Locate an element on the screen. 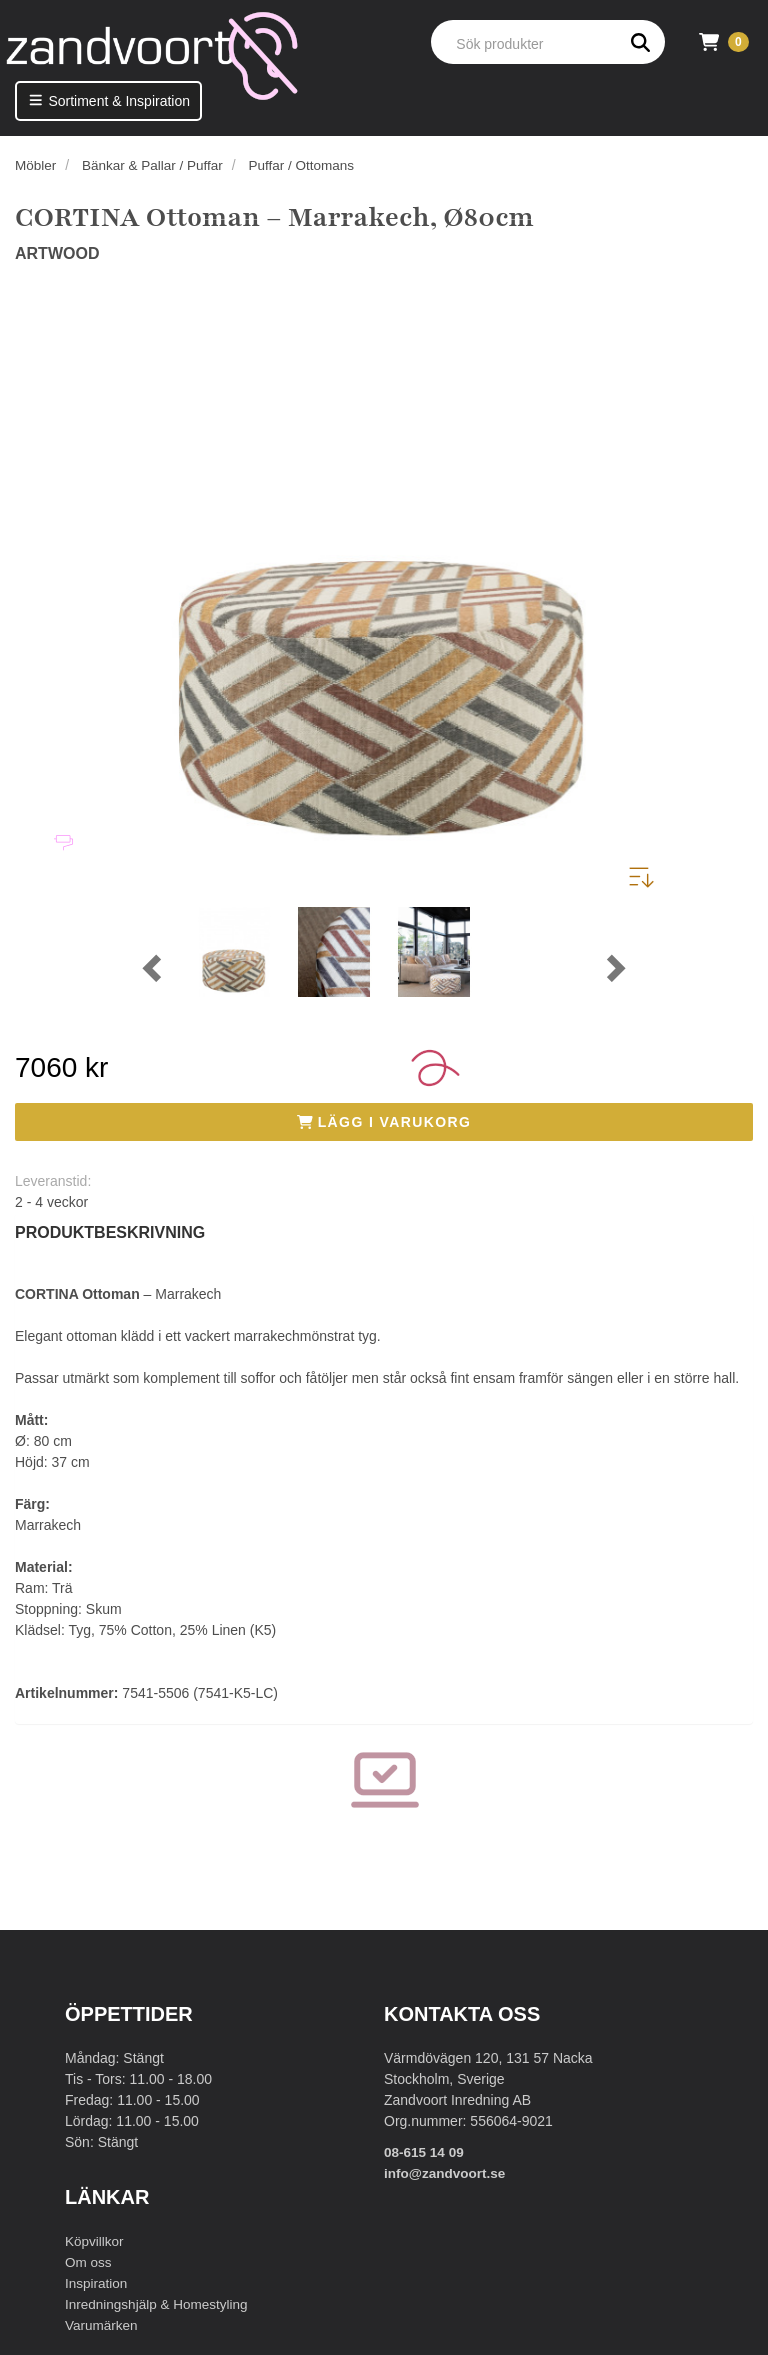 This screenshot has width=768, height=2355. mute or disable audio/sound is located at coordinates (263, 56).